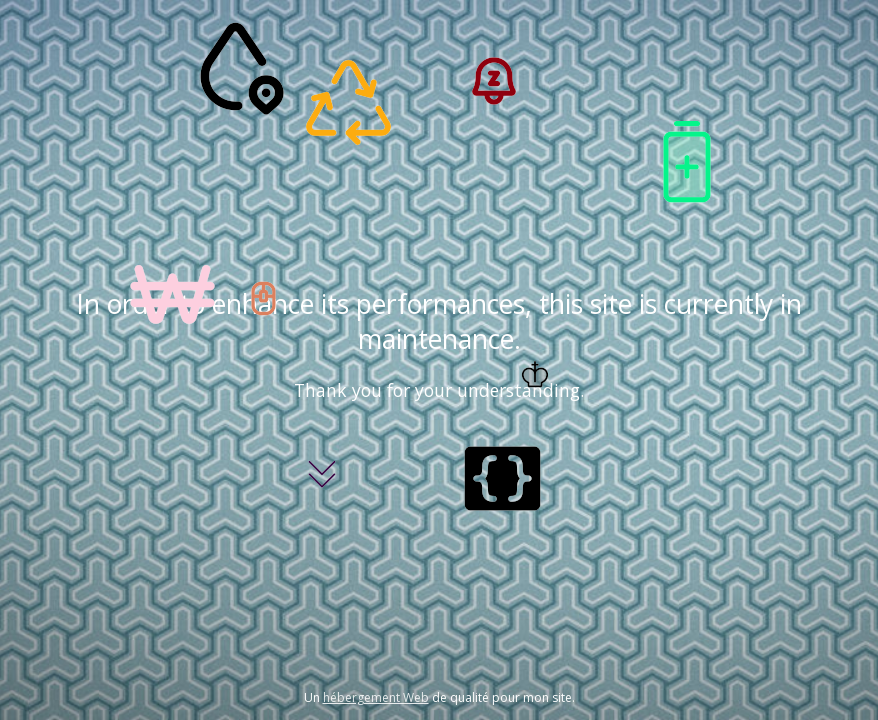 Image resolution: width=878 pixels, height=720 pixels. Describe the element at coordinates (322, 473) in the screenshot. I see `expand to show more content below` at that location.